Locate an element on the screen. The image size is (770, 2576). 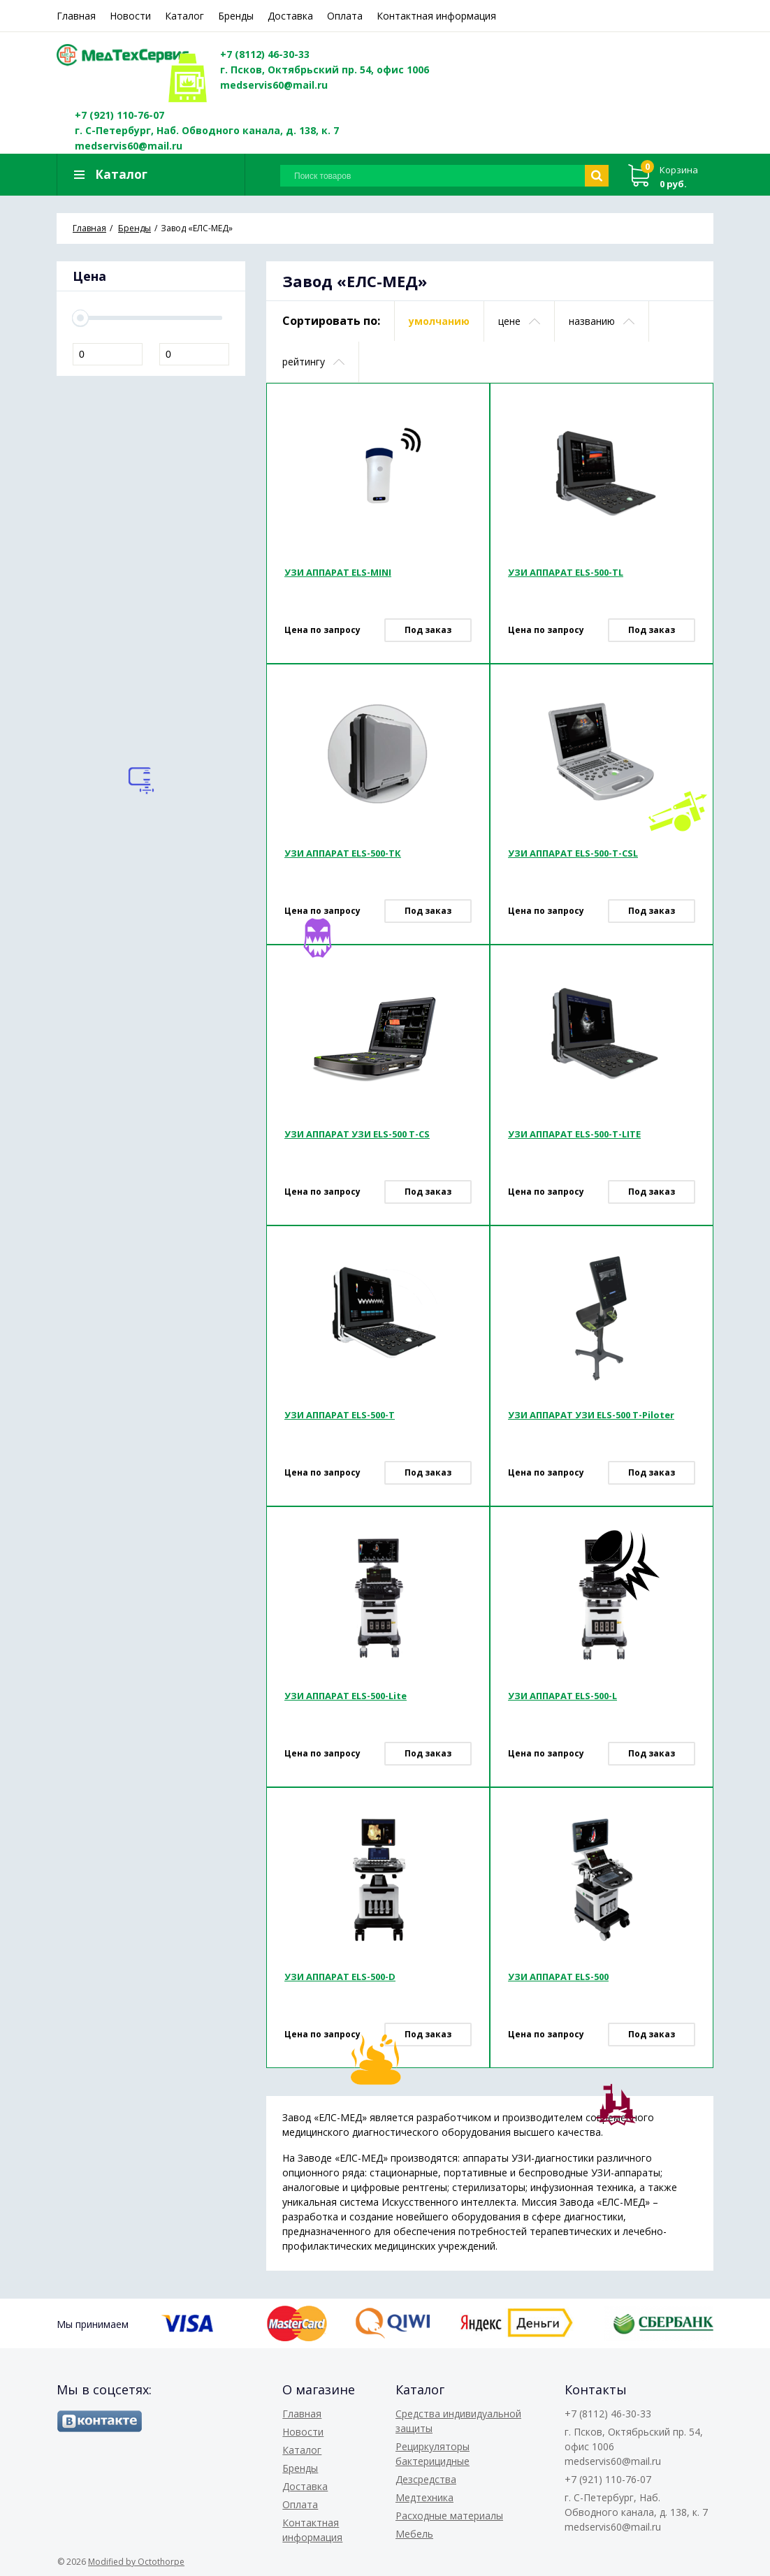
ballista siege weapon icon for strategy game is located at coordinates (678, 811).